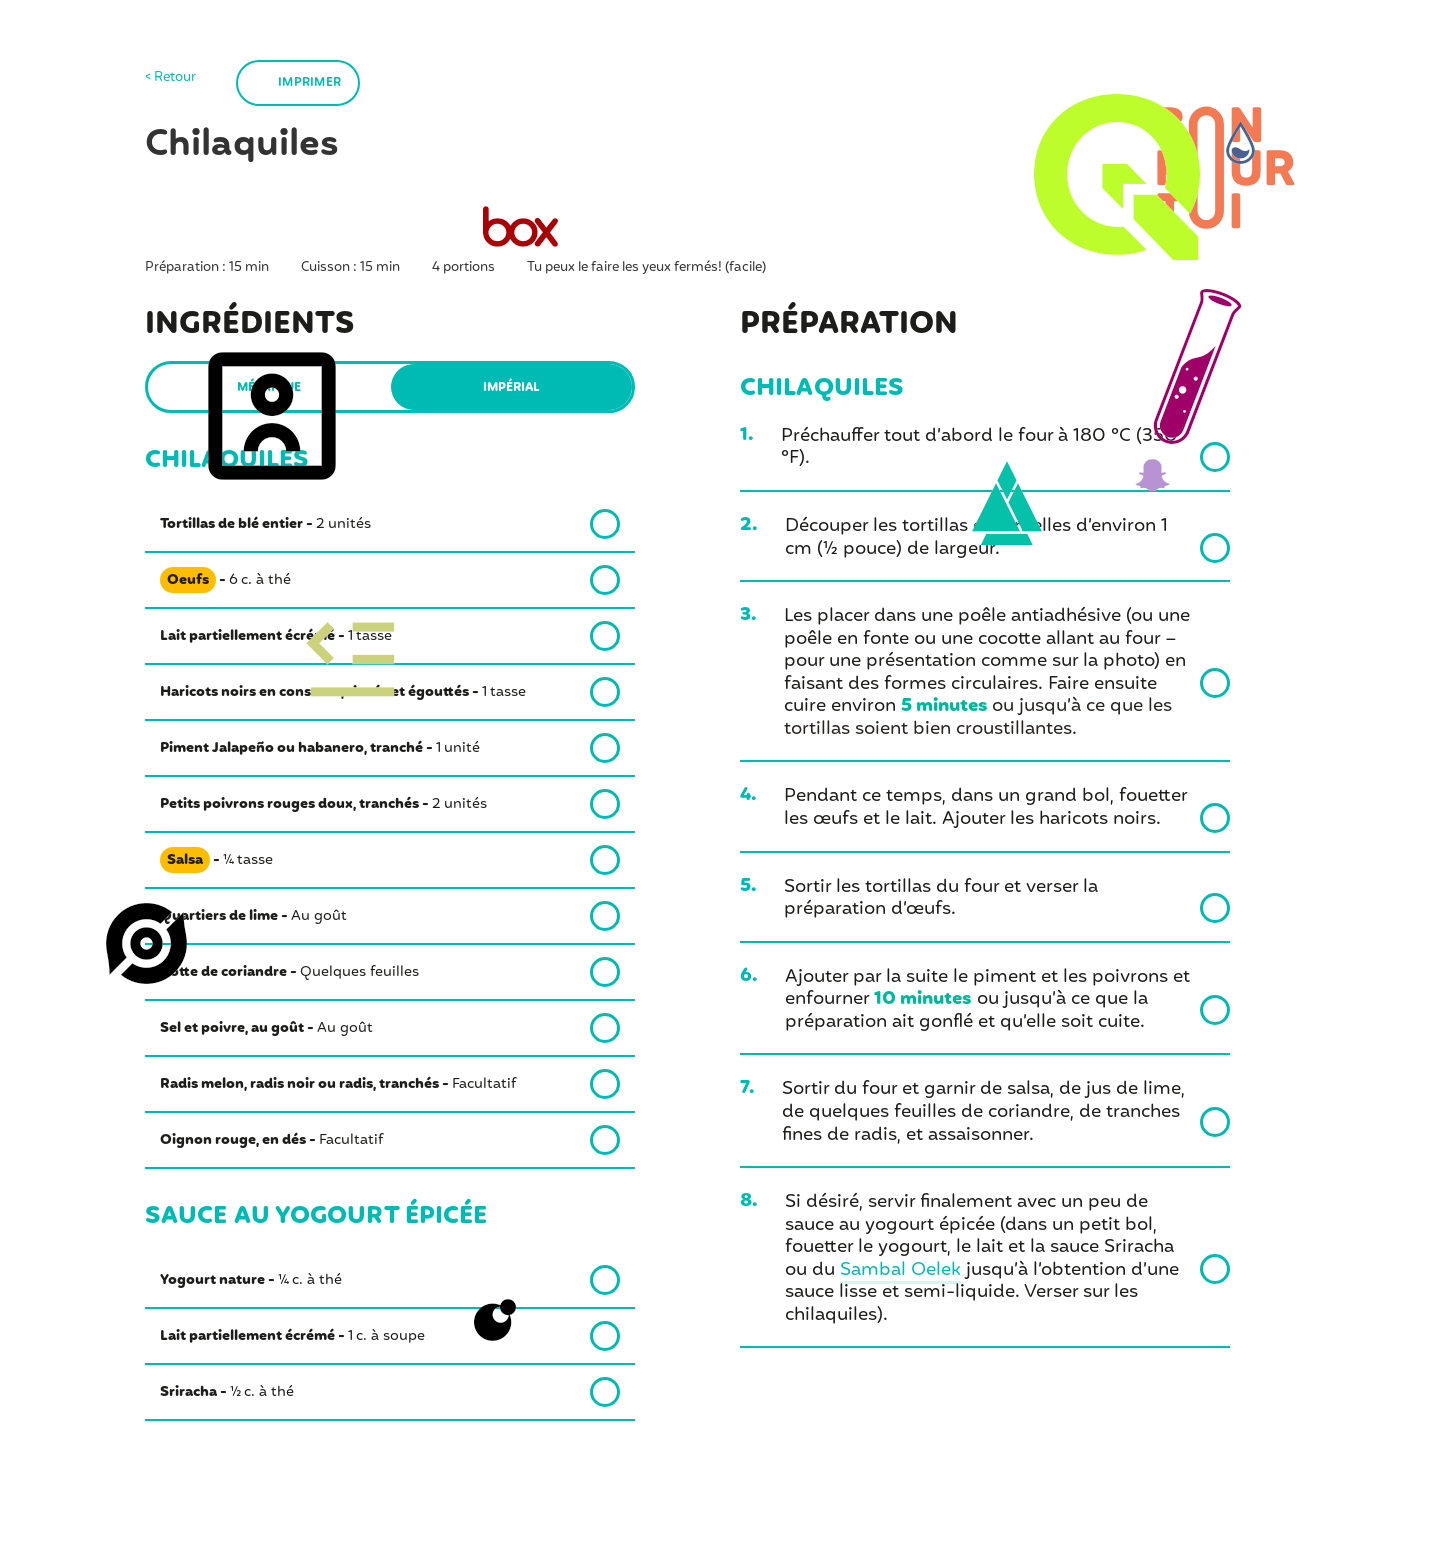  I want to click on open rainmeter desktop customization application, so click(1240, 142).